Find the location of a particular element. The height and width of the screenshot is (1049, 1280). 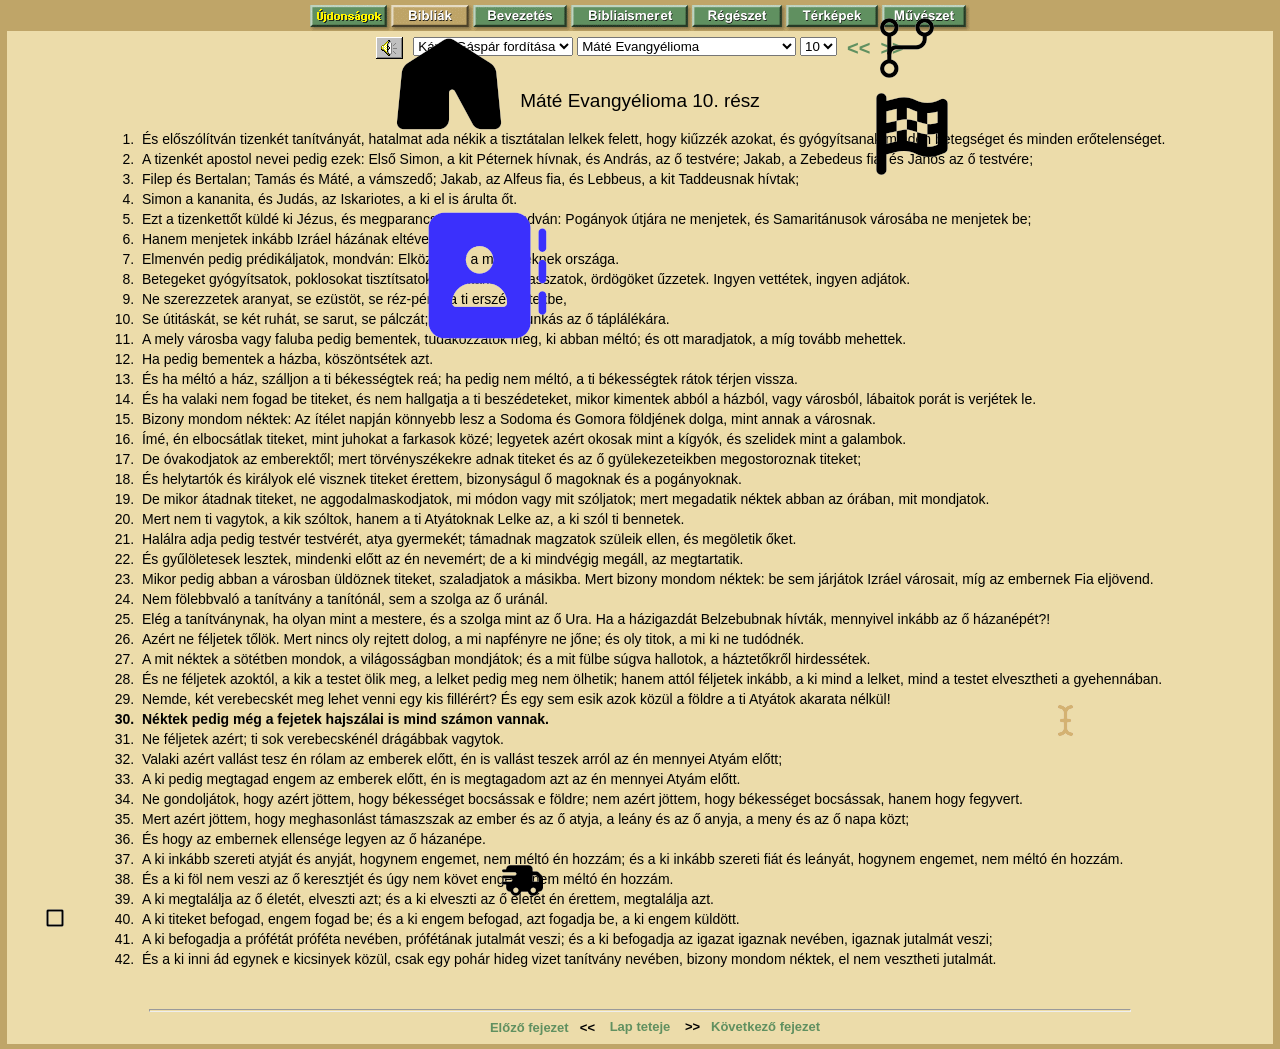

indicates completion or finish point is located at coordinates (912, 134).